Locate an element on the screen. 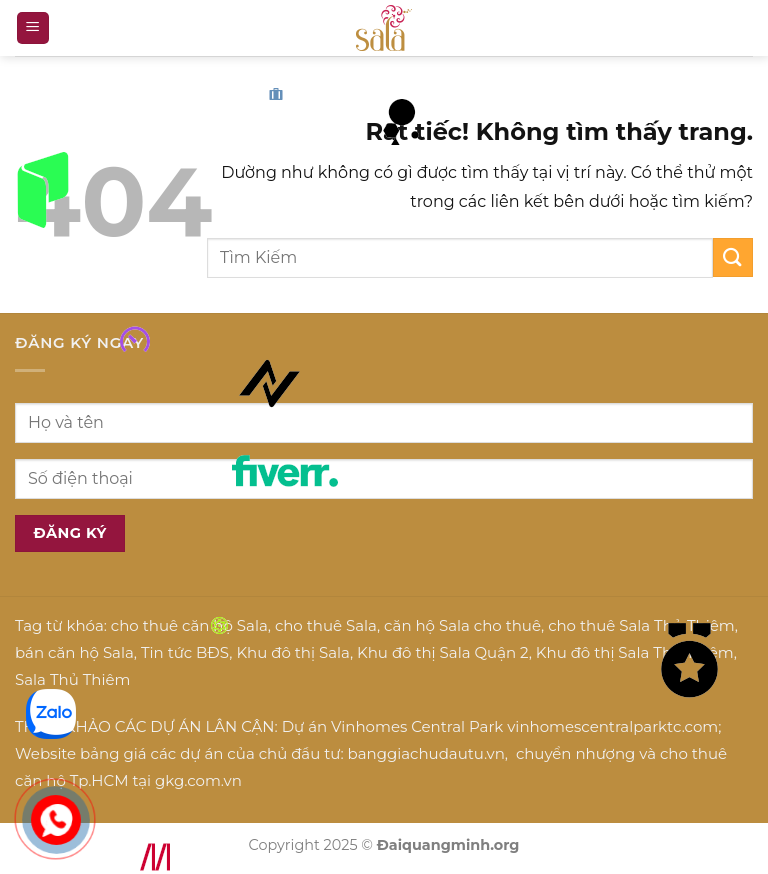 Image resolution: width=768 pixels, height=874 pixels. view achievements or awards is located at coordinates (689, 658).